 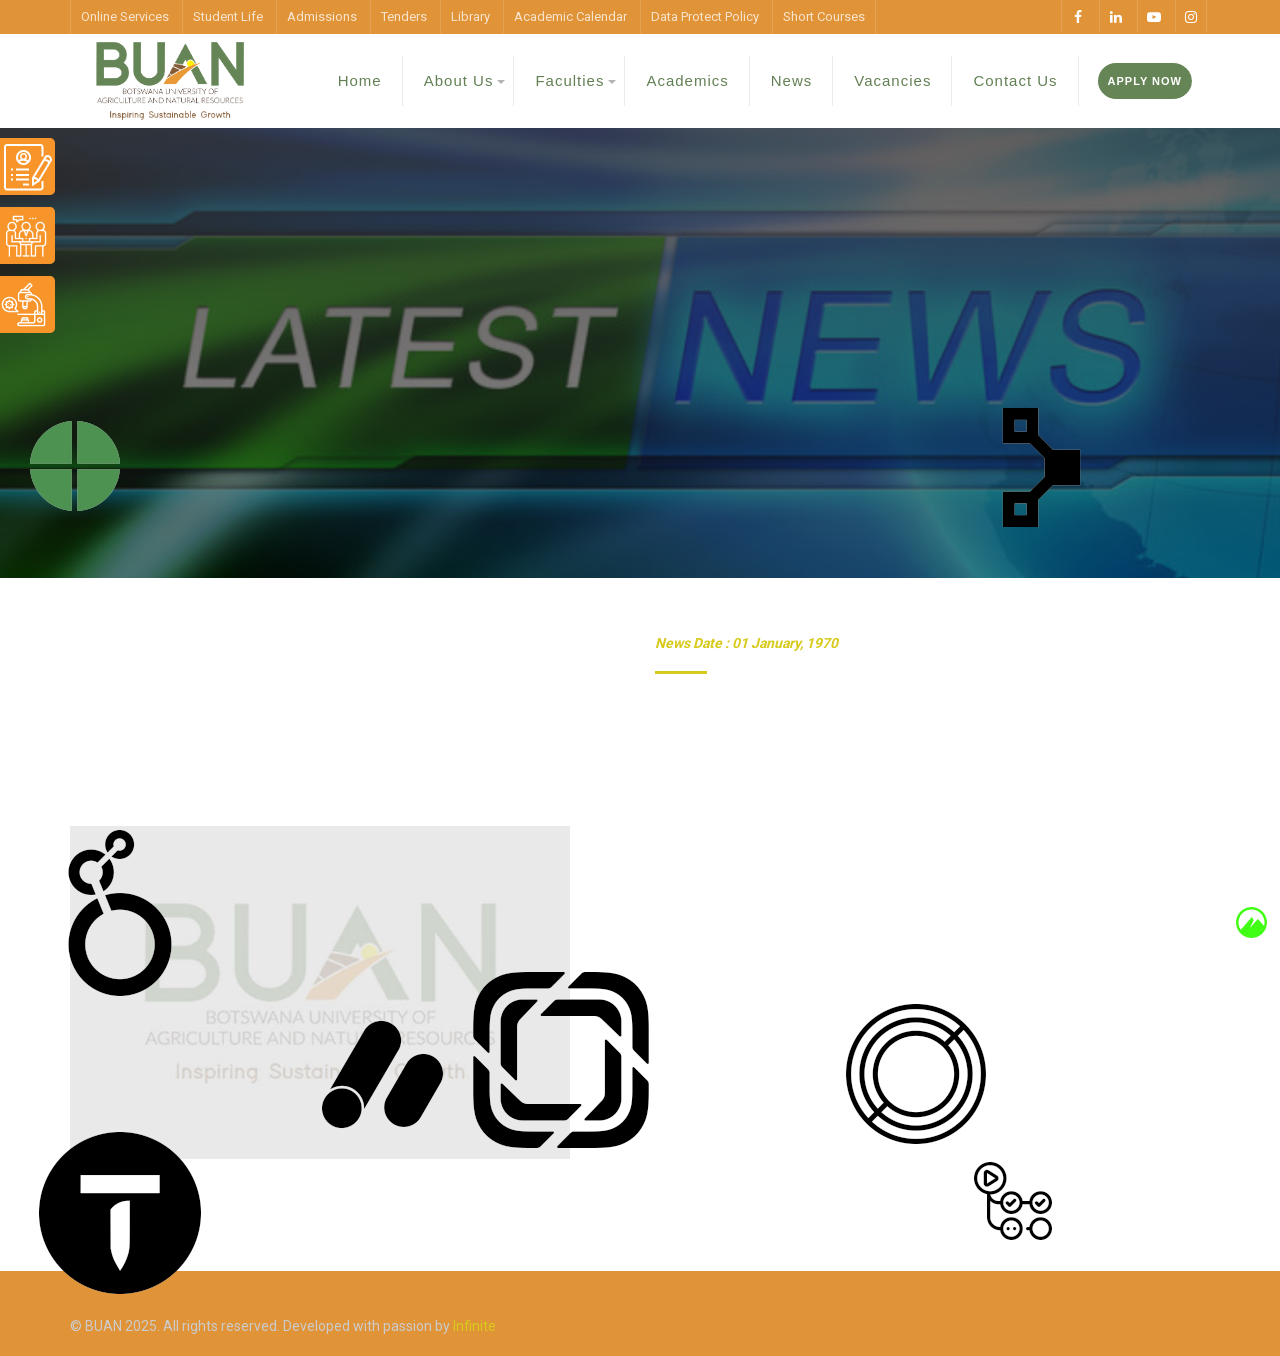 I want to click on quarto publishing system logo, so click(x=75, y=466).